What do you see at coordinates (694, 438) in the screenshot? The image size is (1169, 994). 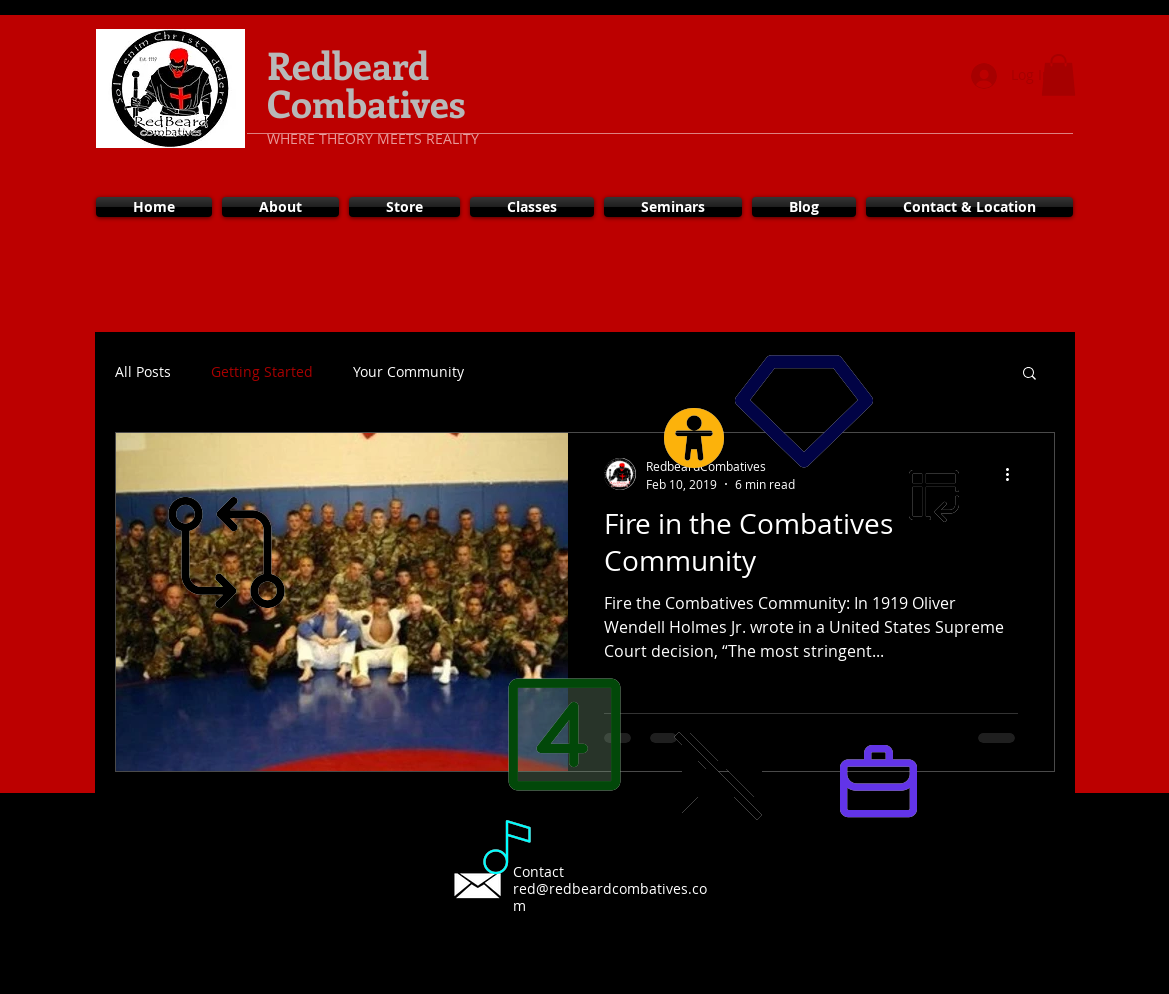 I see `enable accessibility features` at bounding box center [694, 438].